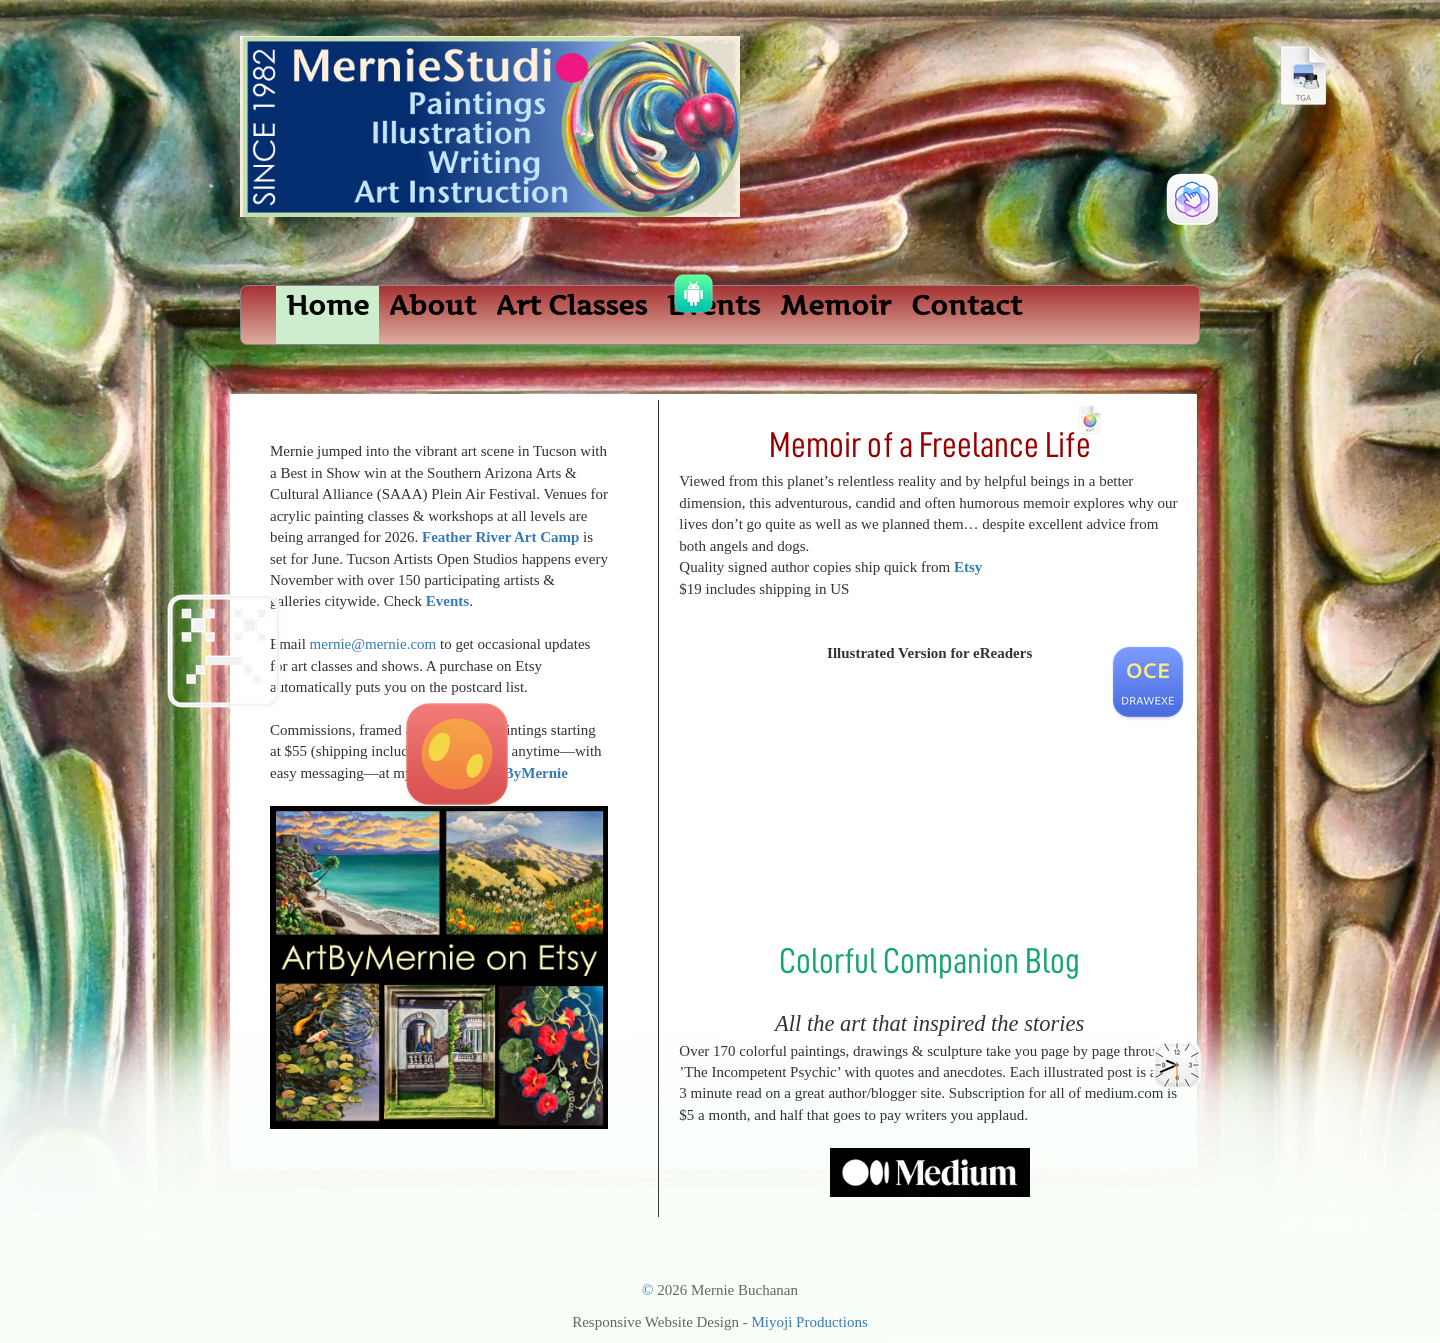 The height and width of the screenshot is (1343, 1440). I want to click on open OCE DRAWEXE application, so click(1148, 682).